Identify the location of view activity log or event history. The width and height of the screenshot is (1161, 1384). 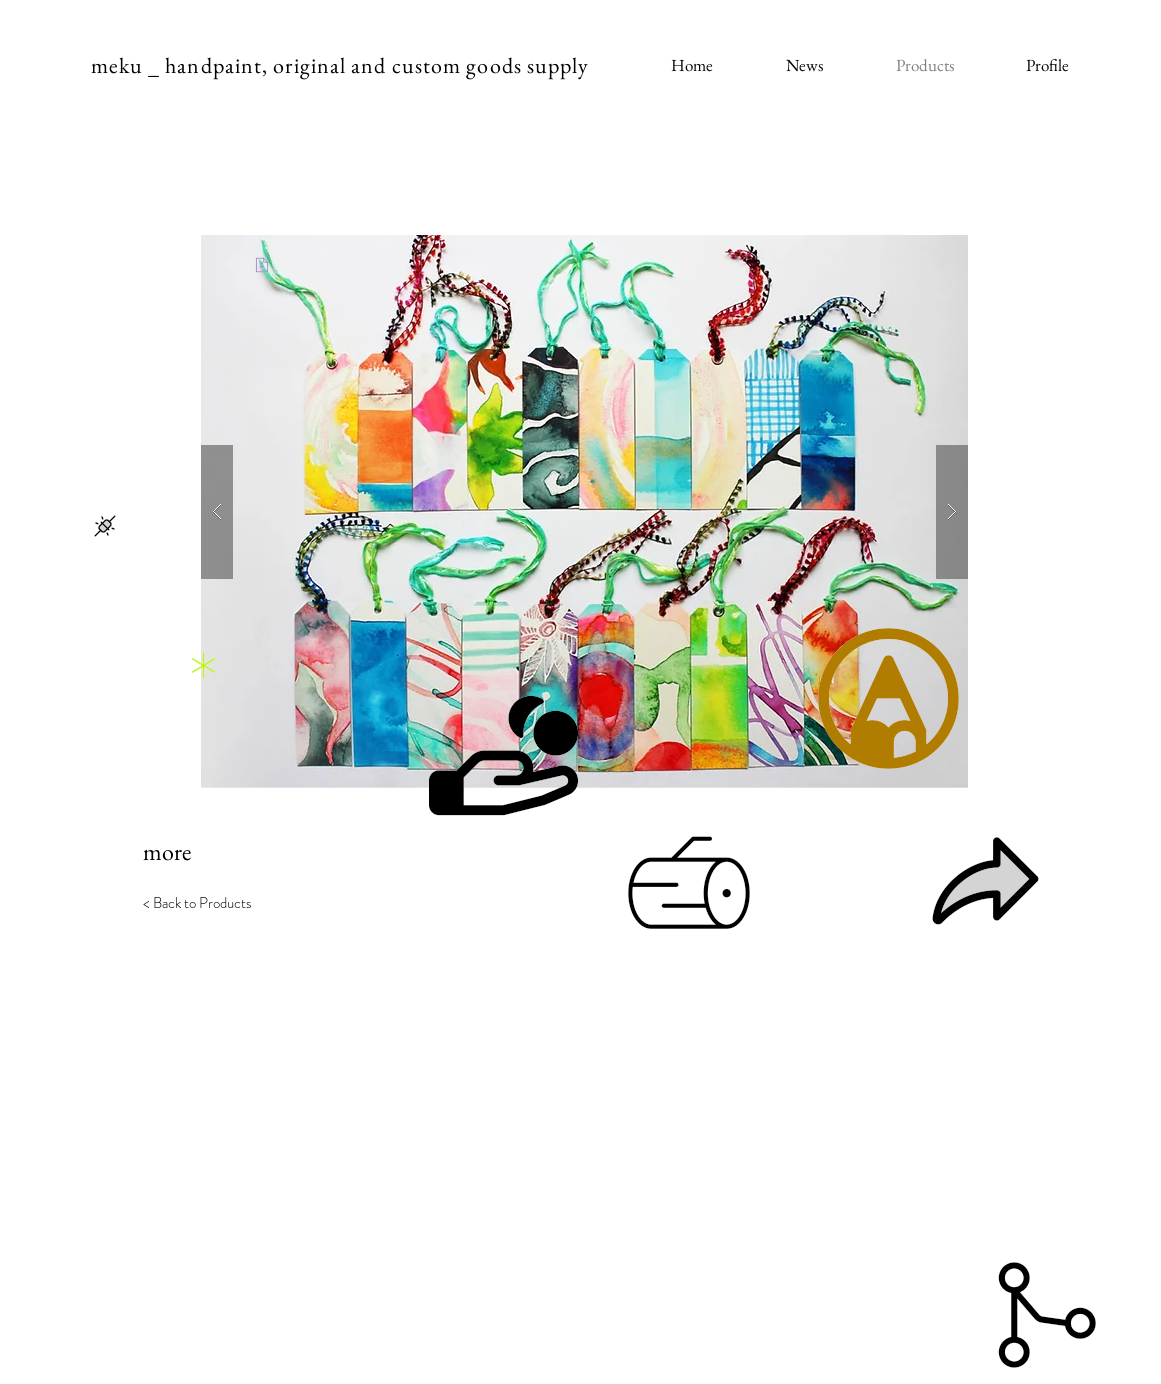
(689, 889).